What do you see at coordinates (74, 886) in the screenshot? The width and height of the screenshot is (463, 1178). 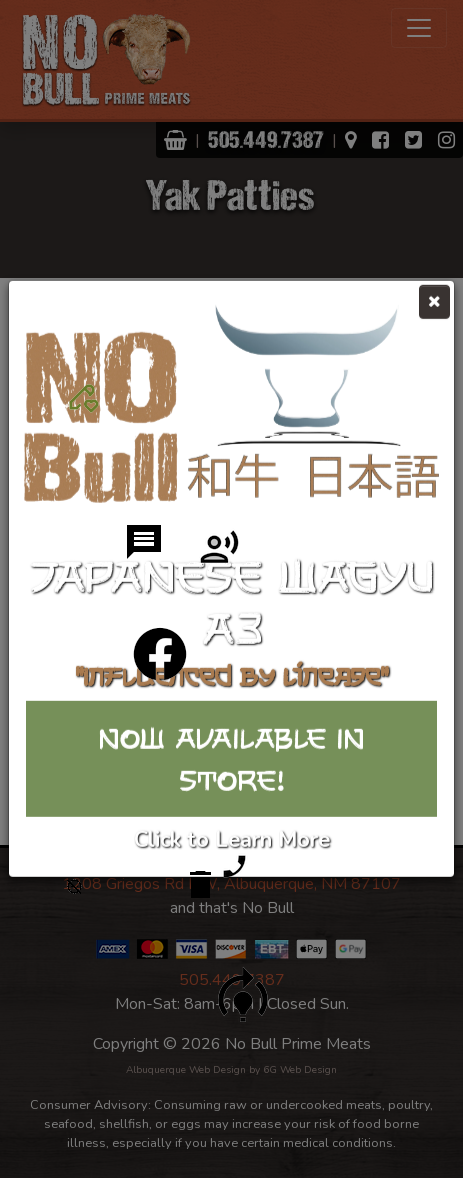 I see `do not disturb mode is disabled` at bounding box center [74, 886].